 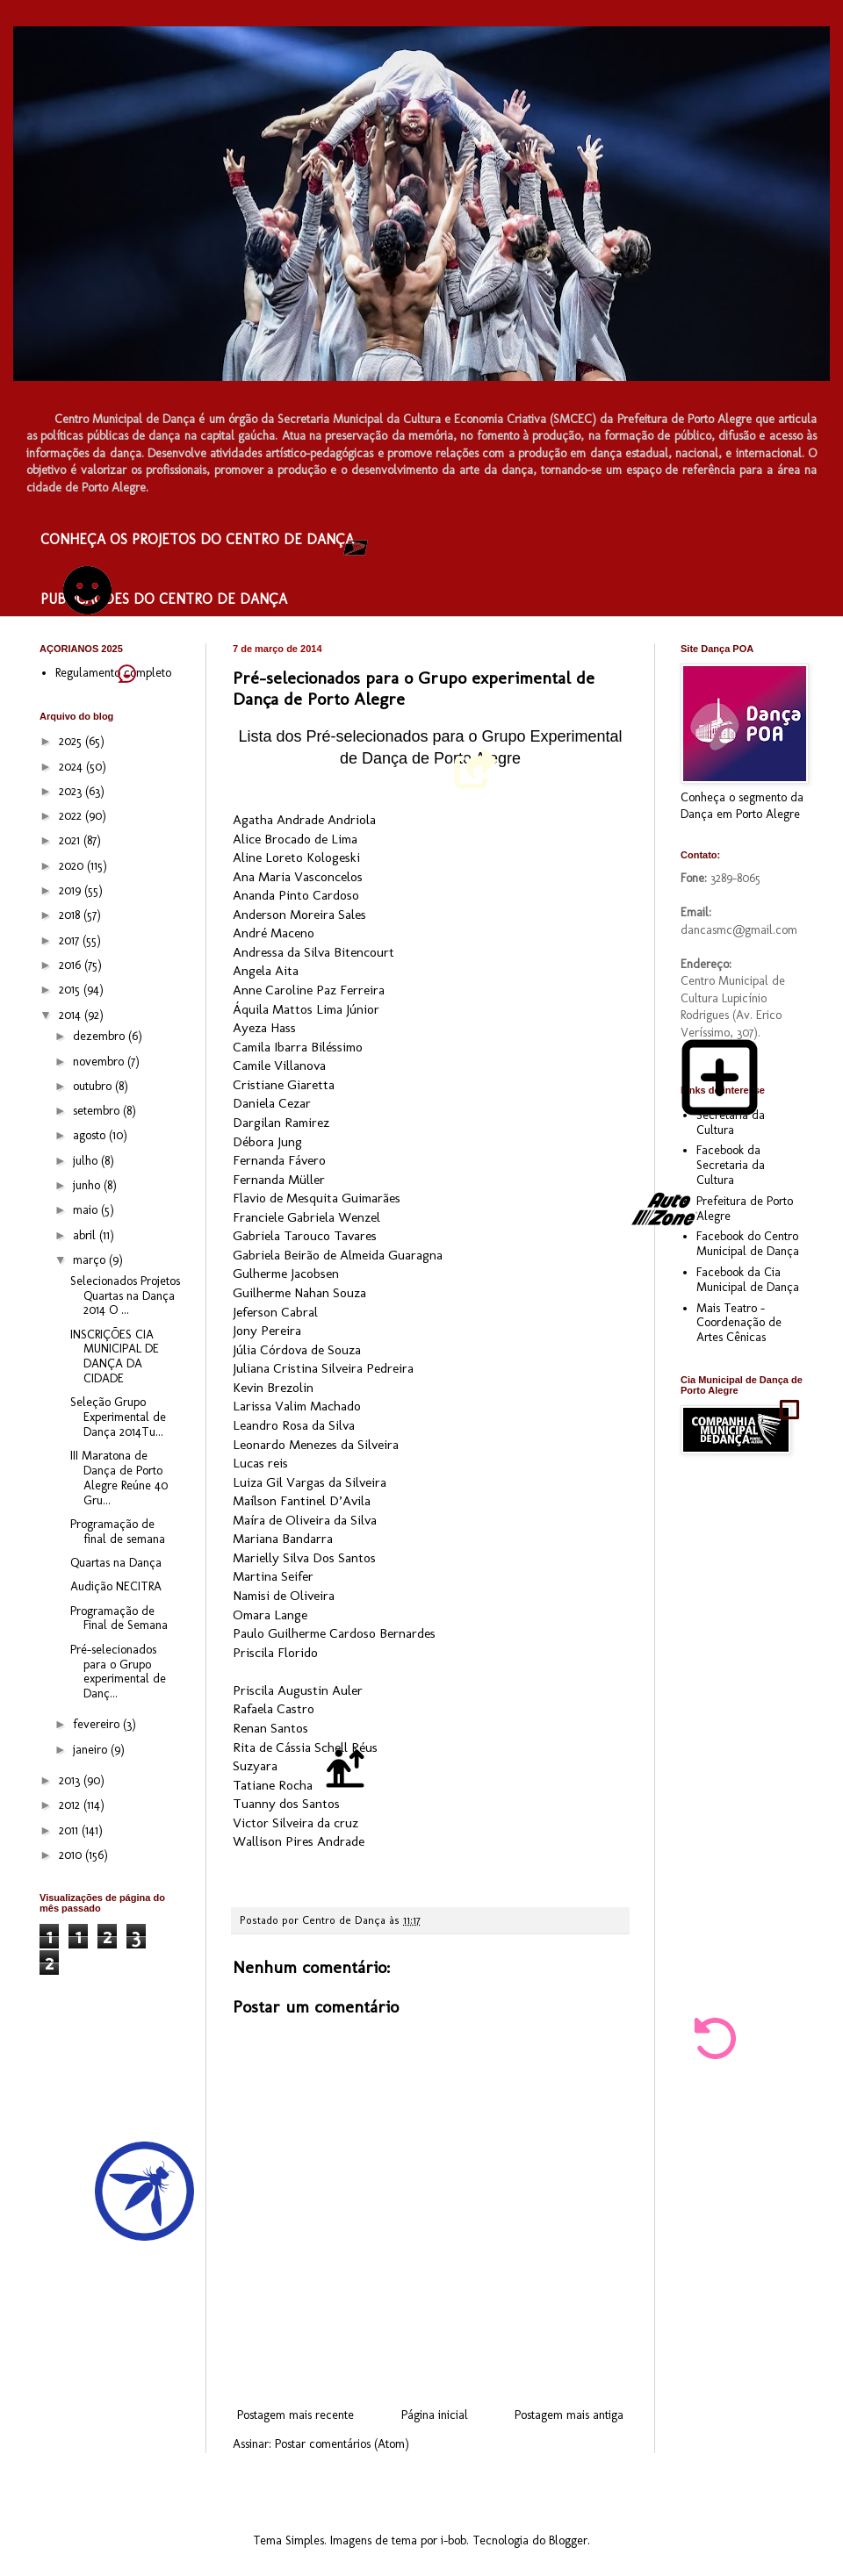 I want to click on upload user profile or data, so click(x=345, y=1769).